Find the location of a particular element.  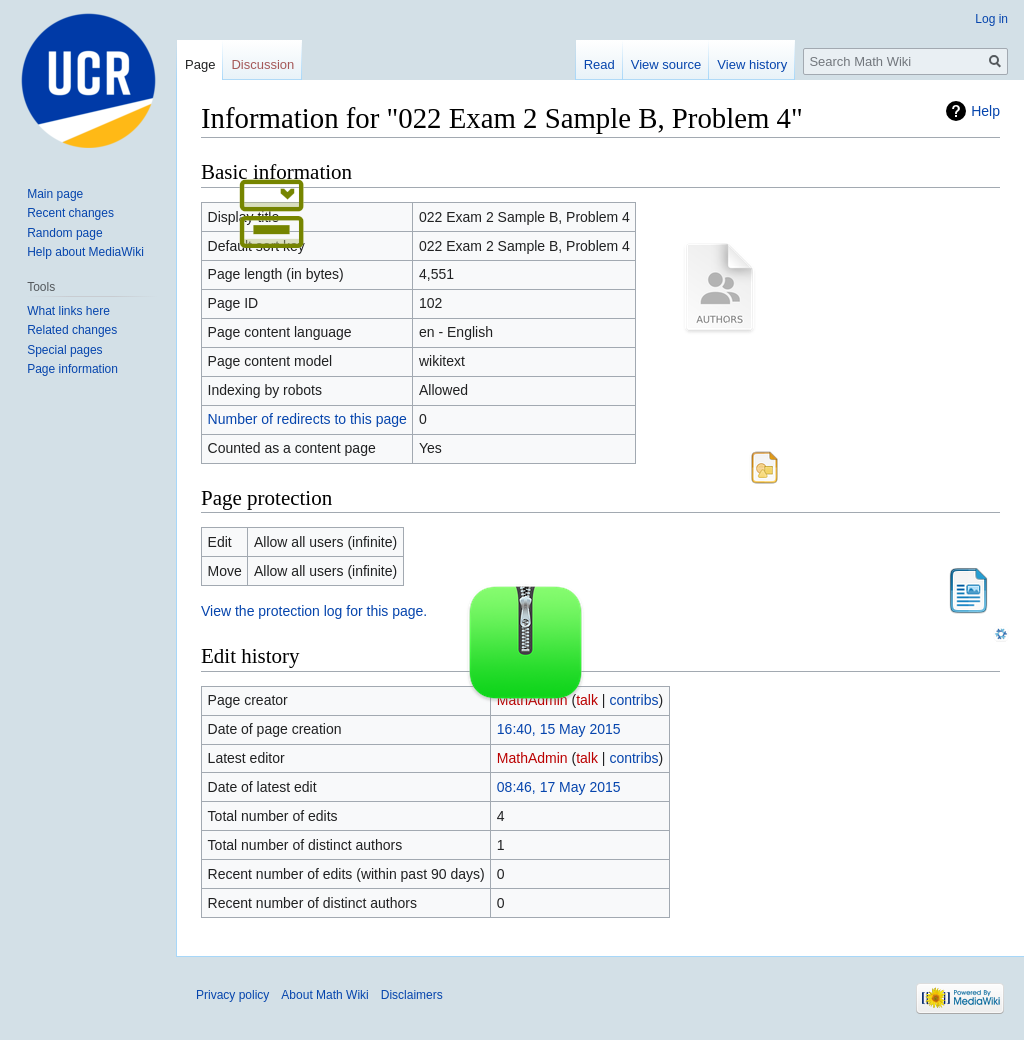

open archive utility to compress or extract files is located at coordinates (525, 642).